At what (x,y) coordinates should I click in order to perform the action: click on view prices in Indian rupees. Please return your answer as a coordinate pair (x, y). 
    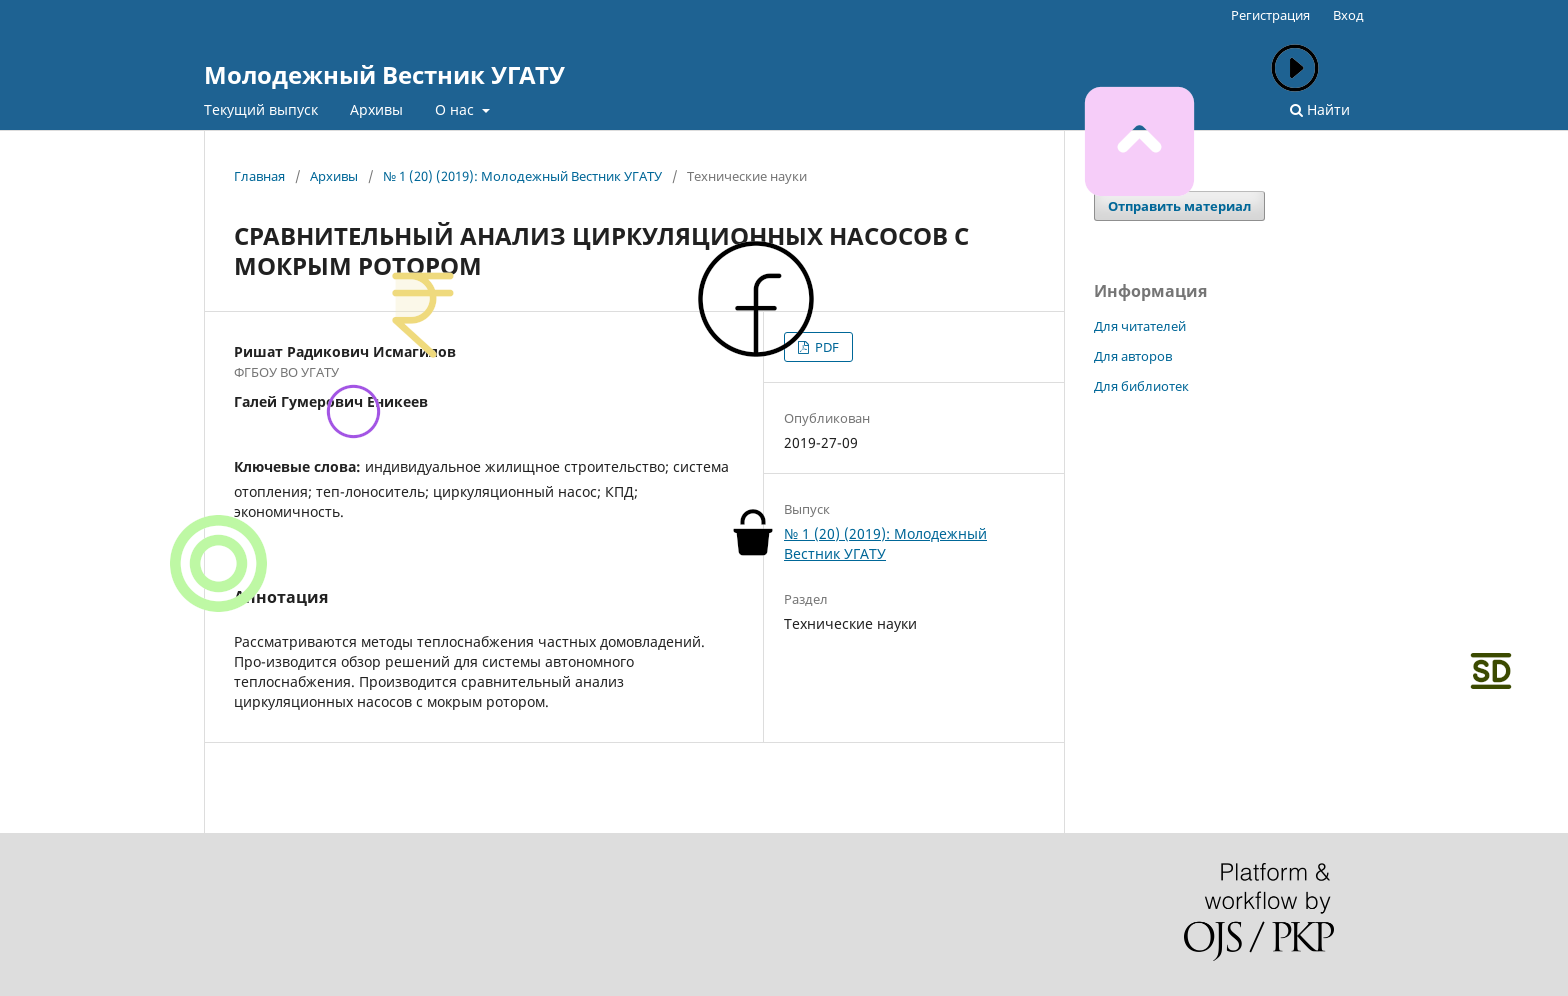
    Looking at the image, I should click on (419, 313).